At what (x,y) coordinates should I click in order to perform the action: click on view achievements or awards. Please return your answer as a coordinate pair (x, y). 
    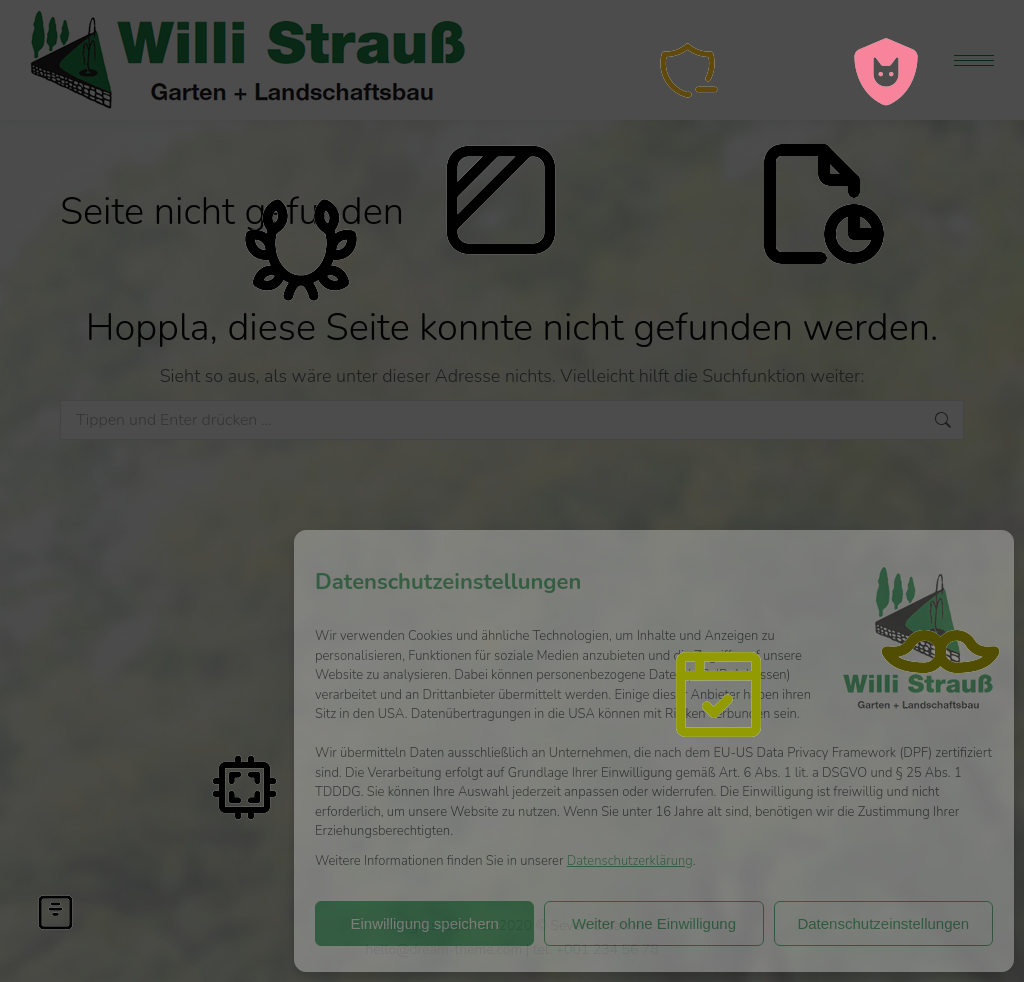
    Looking at the image, I should click on (301, 250).